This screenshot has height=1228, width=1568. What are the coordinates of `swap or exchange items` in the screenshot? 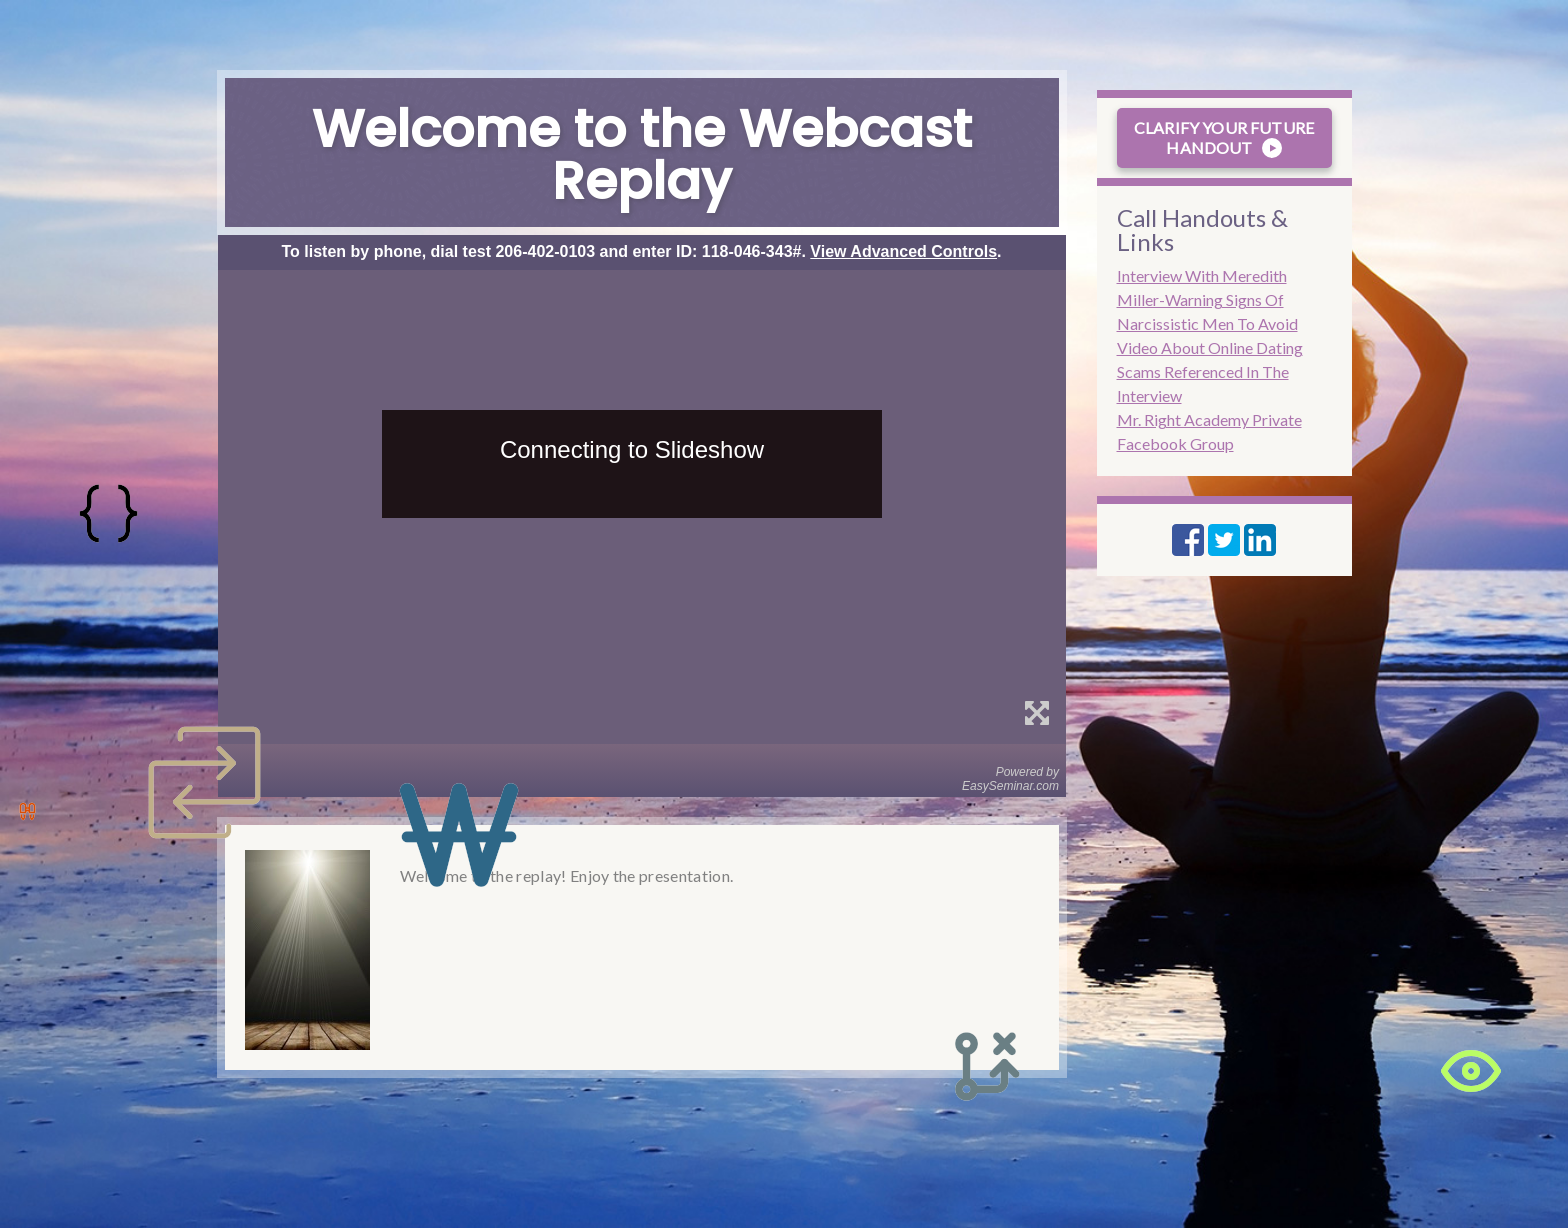 It's located at (204, 782).